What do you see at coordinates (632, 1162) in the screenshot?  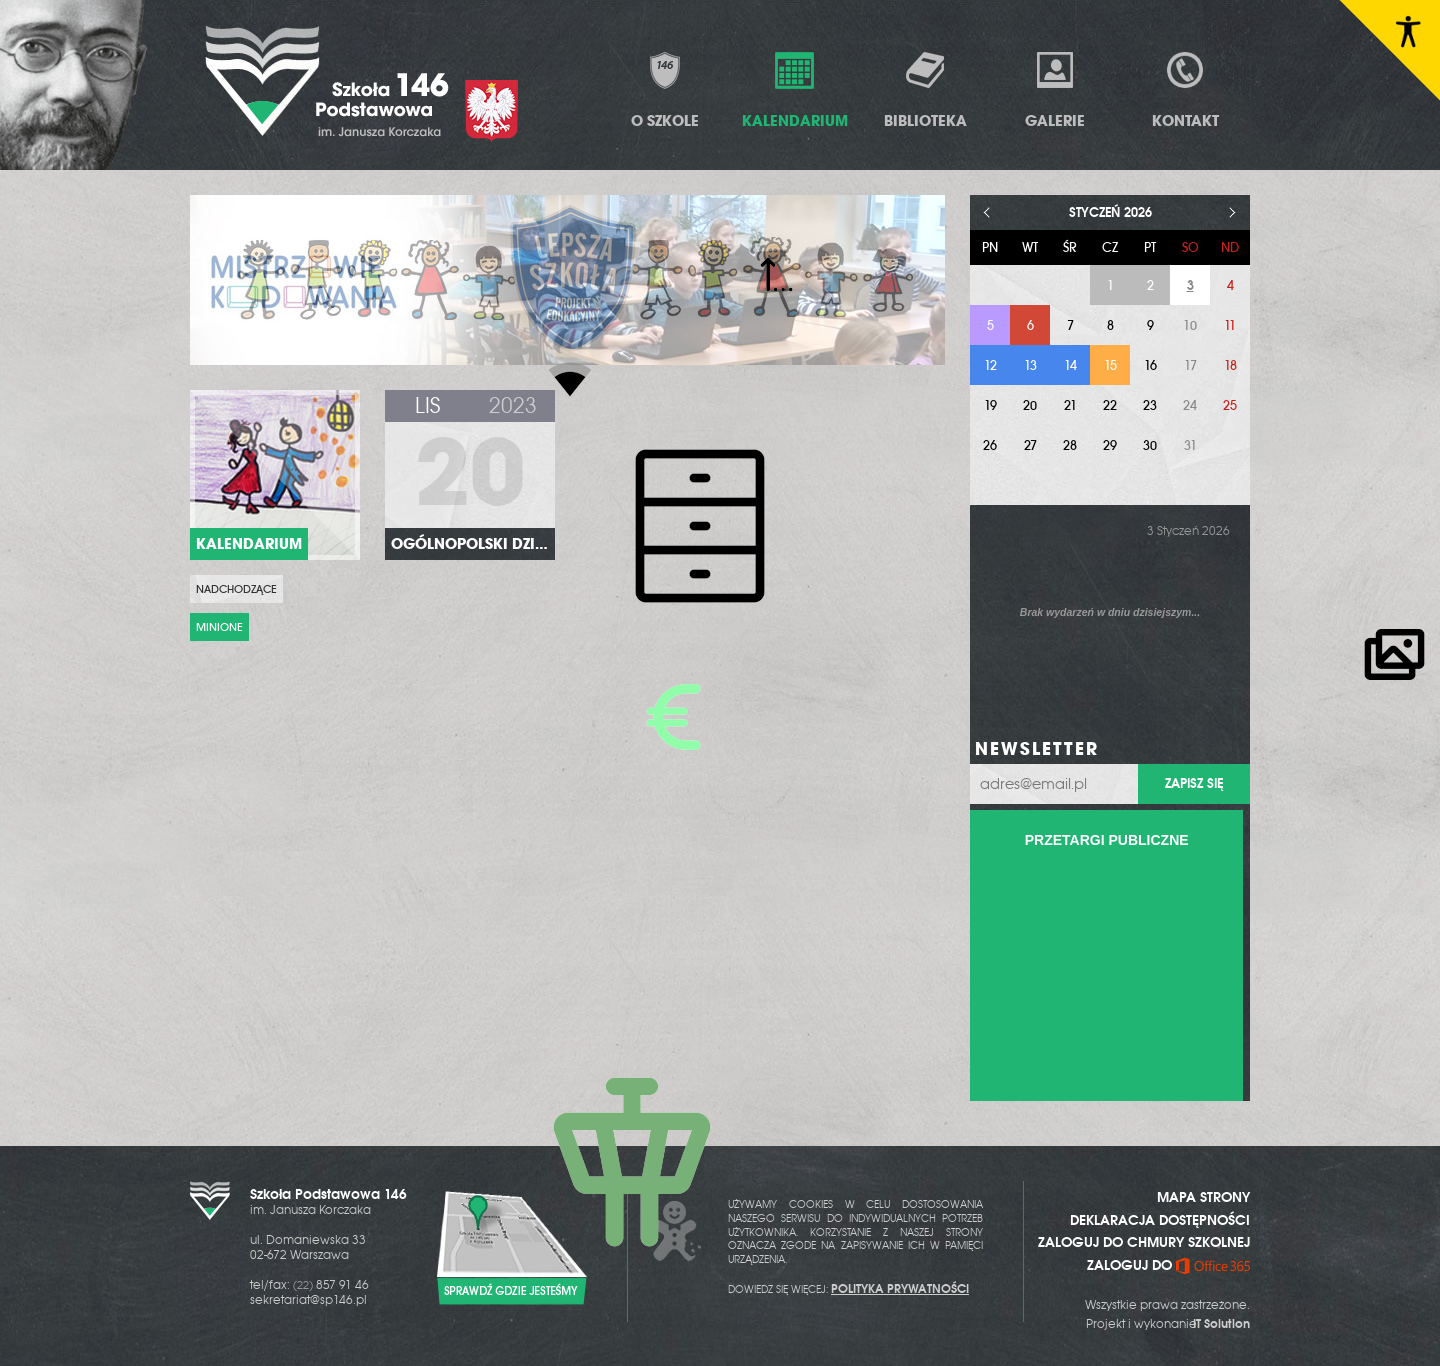 I see `access air traffic control features` at bounding box center [632, 1162].